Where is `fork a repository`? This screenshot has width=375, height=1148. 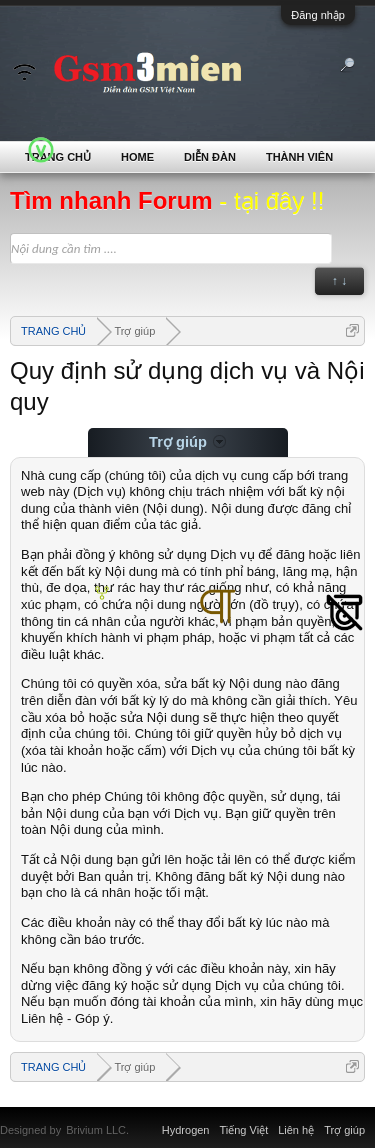
fork a repository is located at coordinates (102, 593).